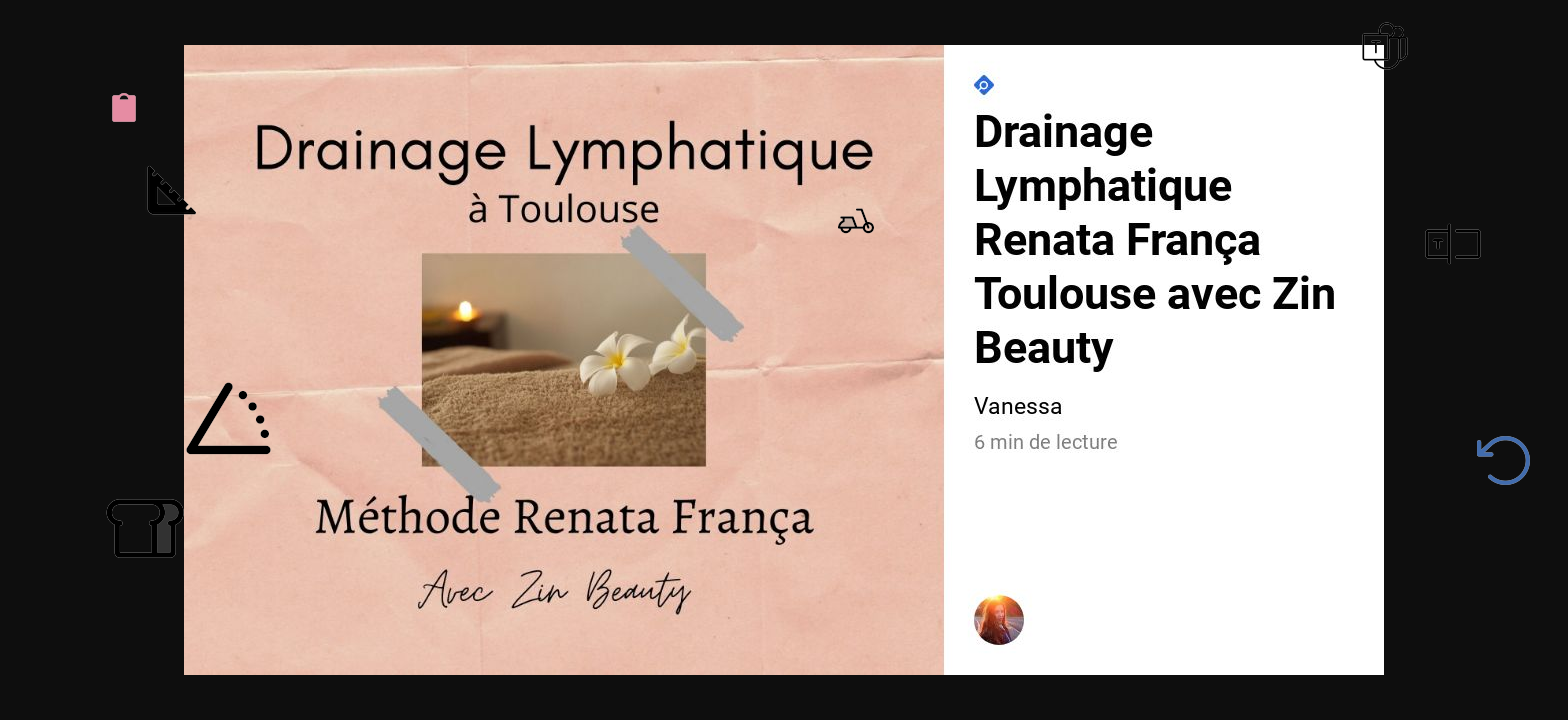 The width and height of the screenshot is (1568, 720). What do you see at coordinates (173, 189) in the screenshot?
I see `measure area or square footage` at bounding box center [173, 189].